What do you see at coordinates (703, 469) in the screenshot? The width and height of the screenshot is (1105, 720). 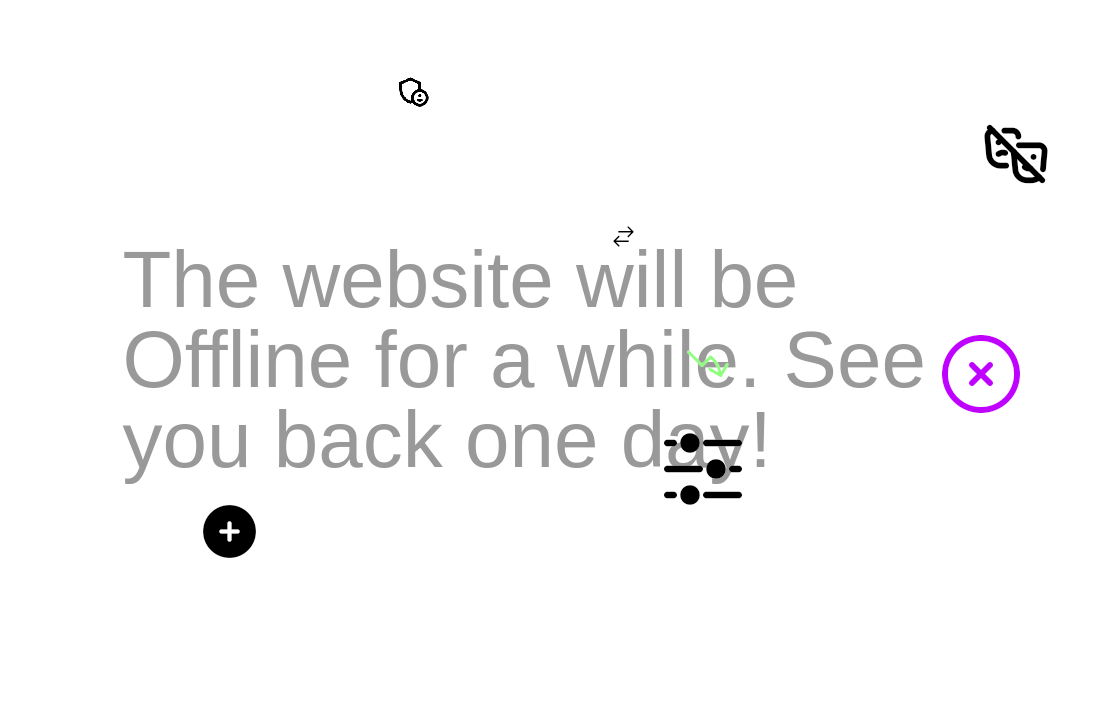 I see `adjust settings or preferences` at bounding box center [703, 469].